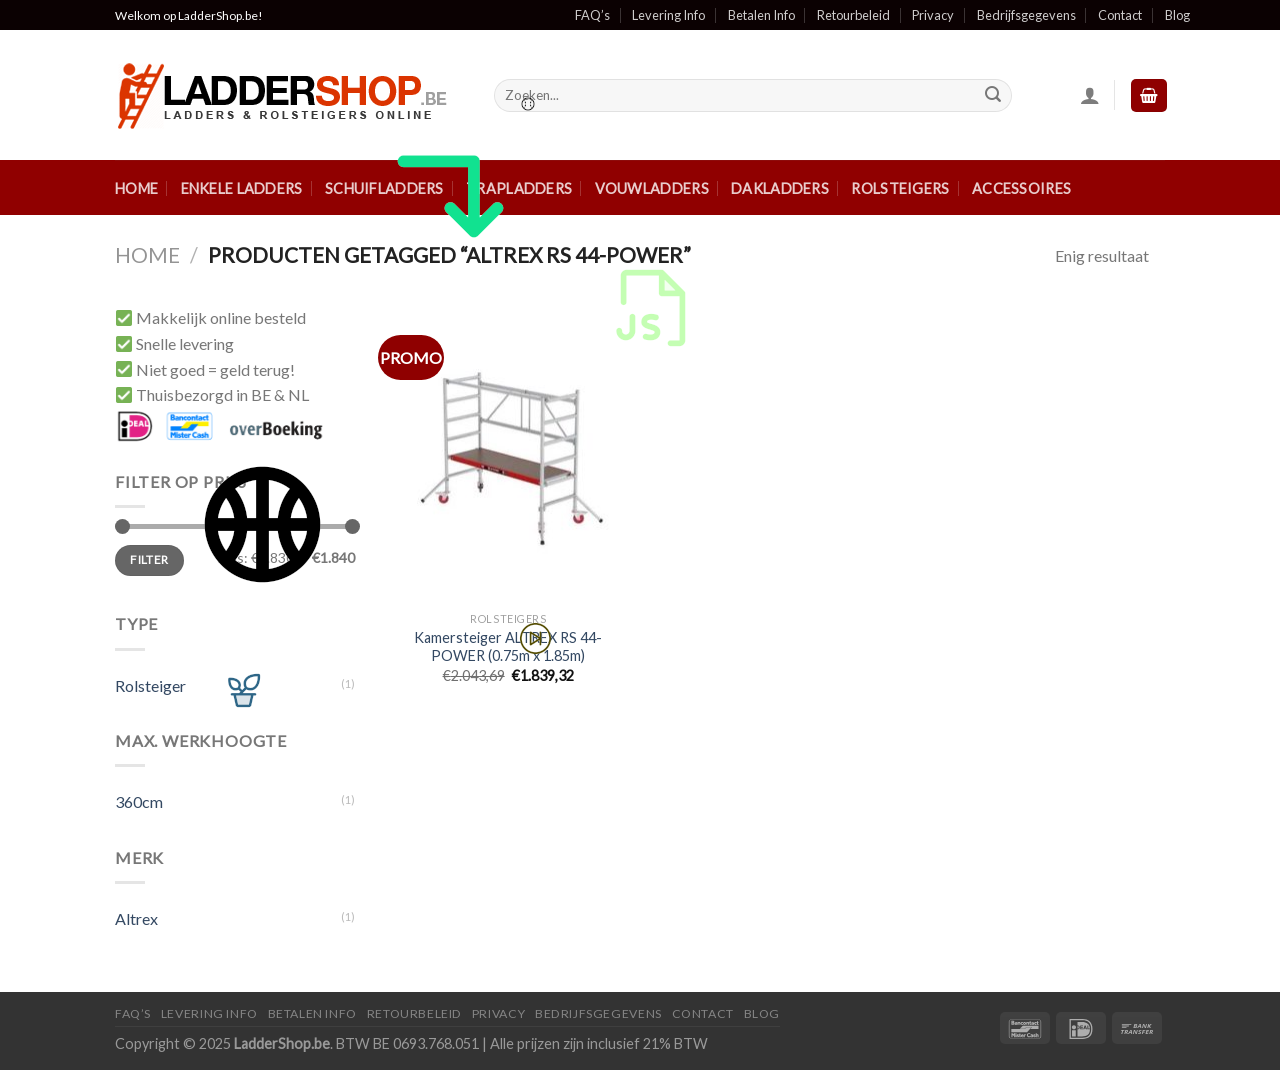 This screenshot has width=1280, height=1070. What do you see at coordinates (528, 104) in the screenshot?
I see `view baseball scores or stats` at bounding box center [528, 104].